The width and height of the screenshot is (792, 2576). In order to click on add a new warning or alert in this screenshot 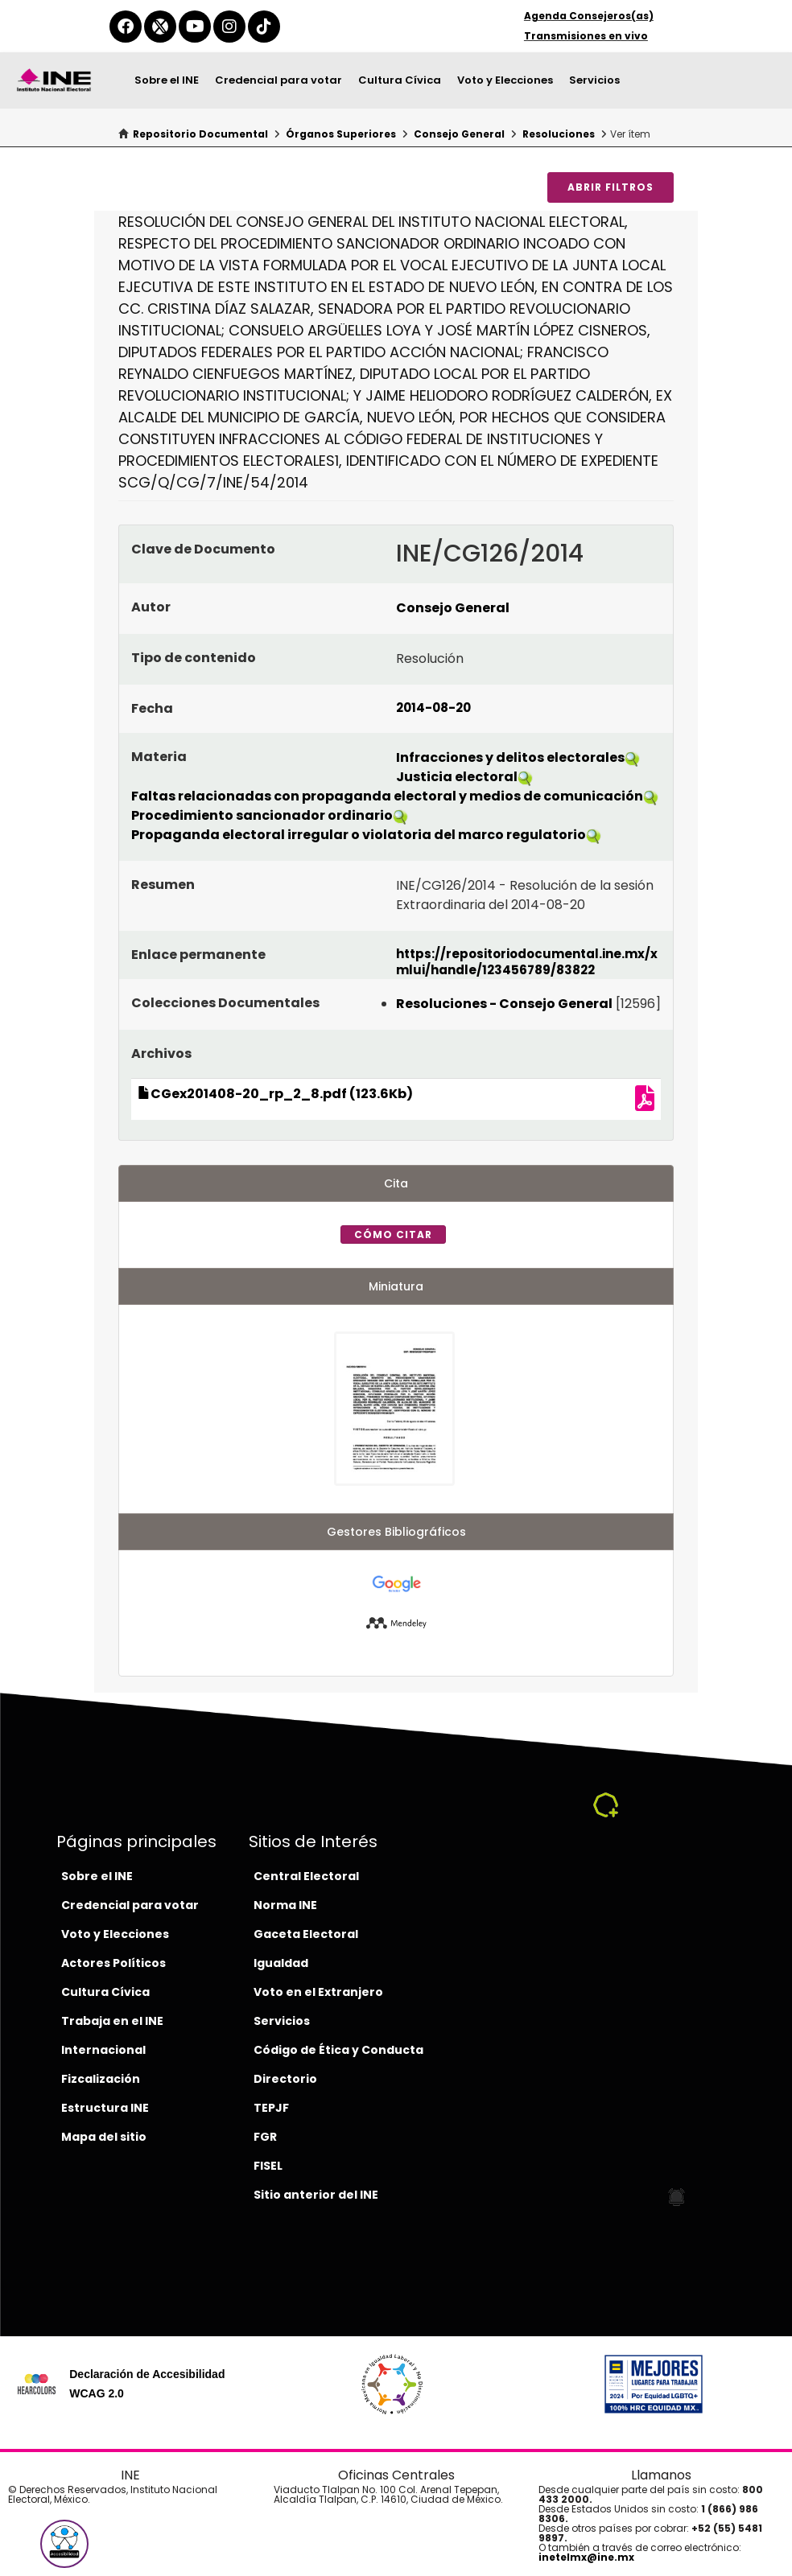, I will do `click(605, 1804)`.